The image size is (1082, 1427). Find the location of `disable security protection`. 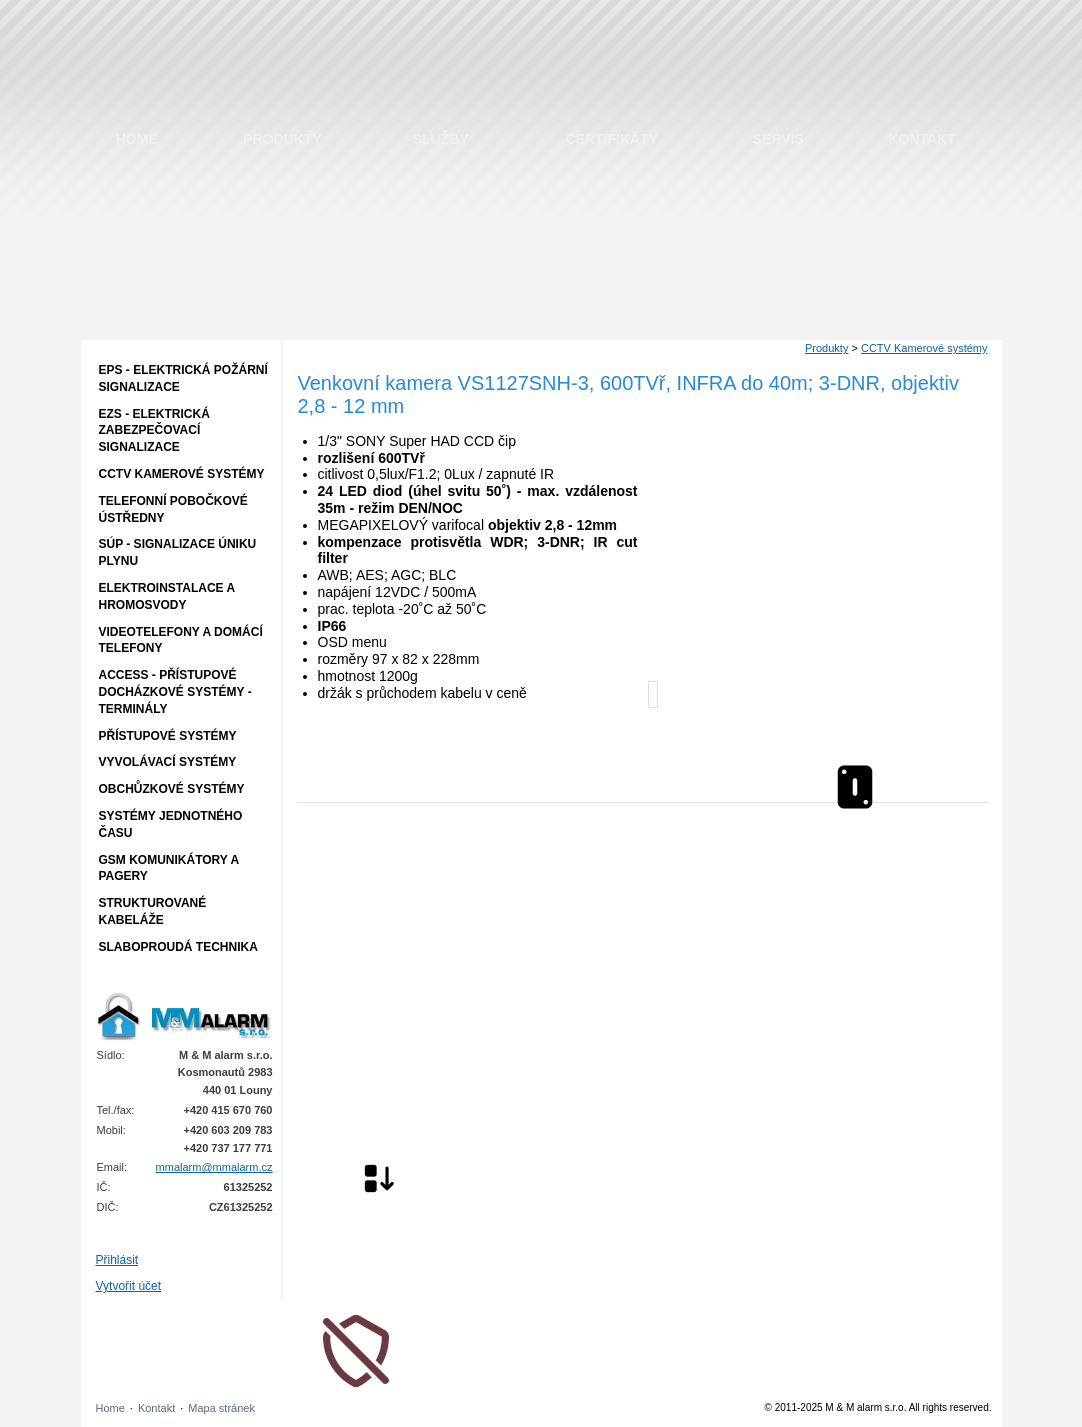

disable security protection is located at coordinates (356, 1351).